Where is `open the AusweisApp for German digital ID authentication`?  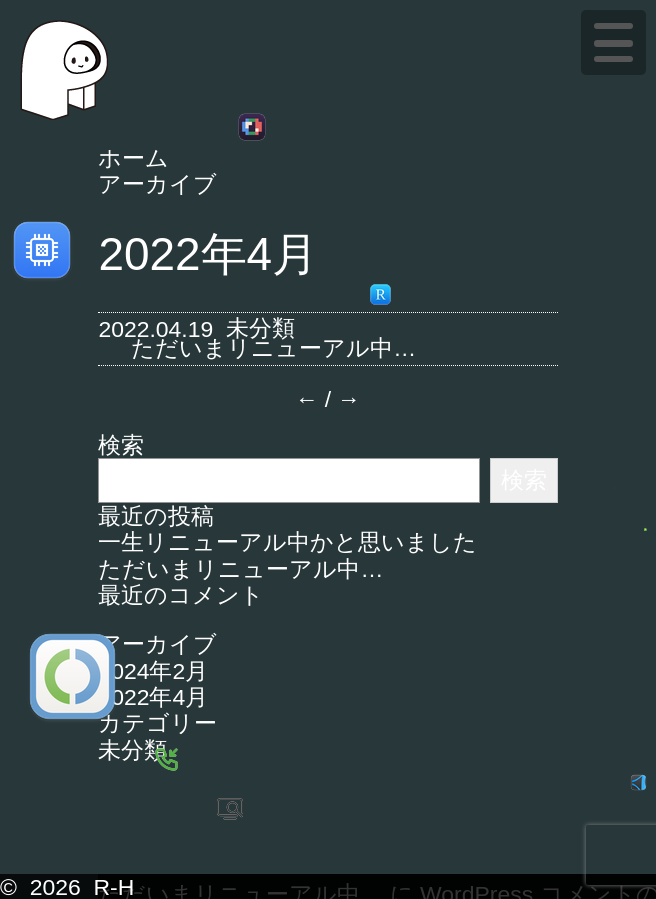 open the AusweisApp for German digital ID authentication is located at coordinates (72, 676).